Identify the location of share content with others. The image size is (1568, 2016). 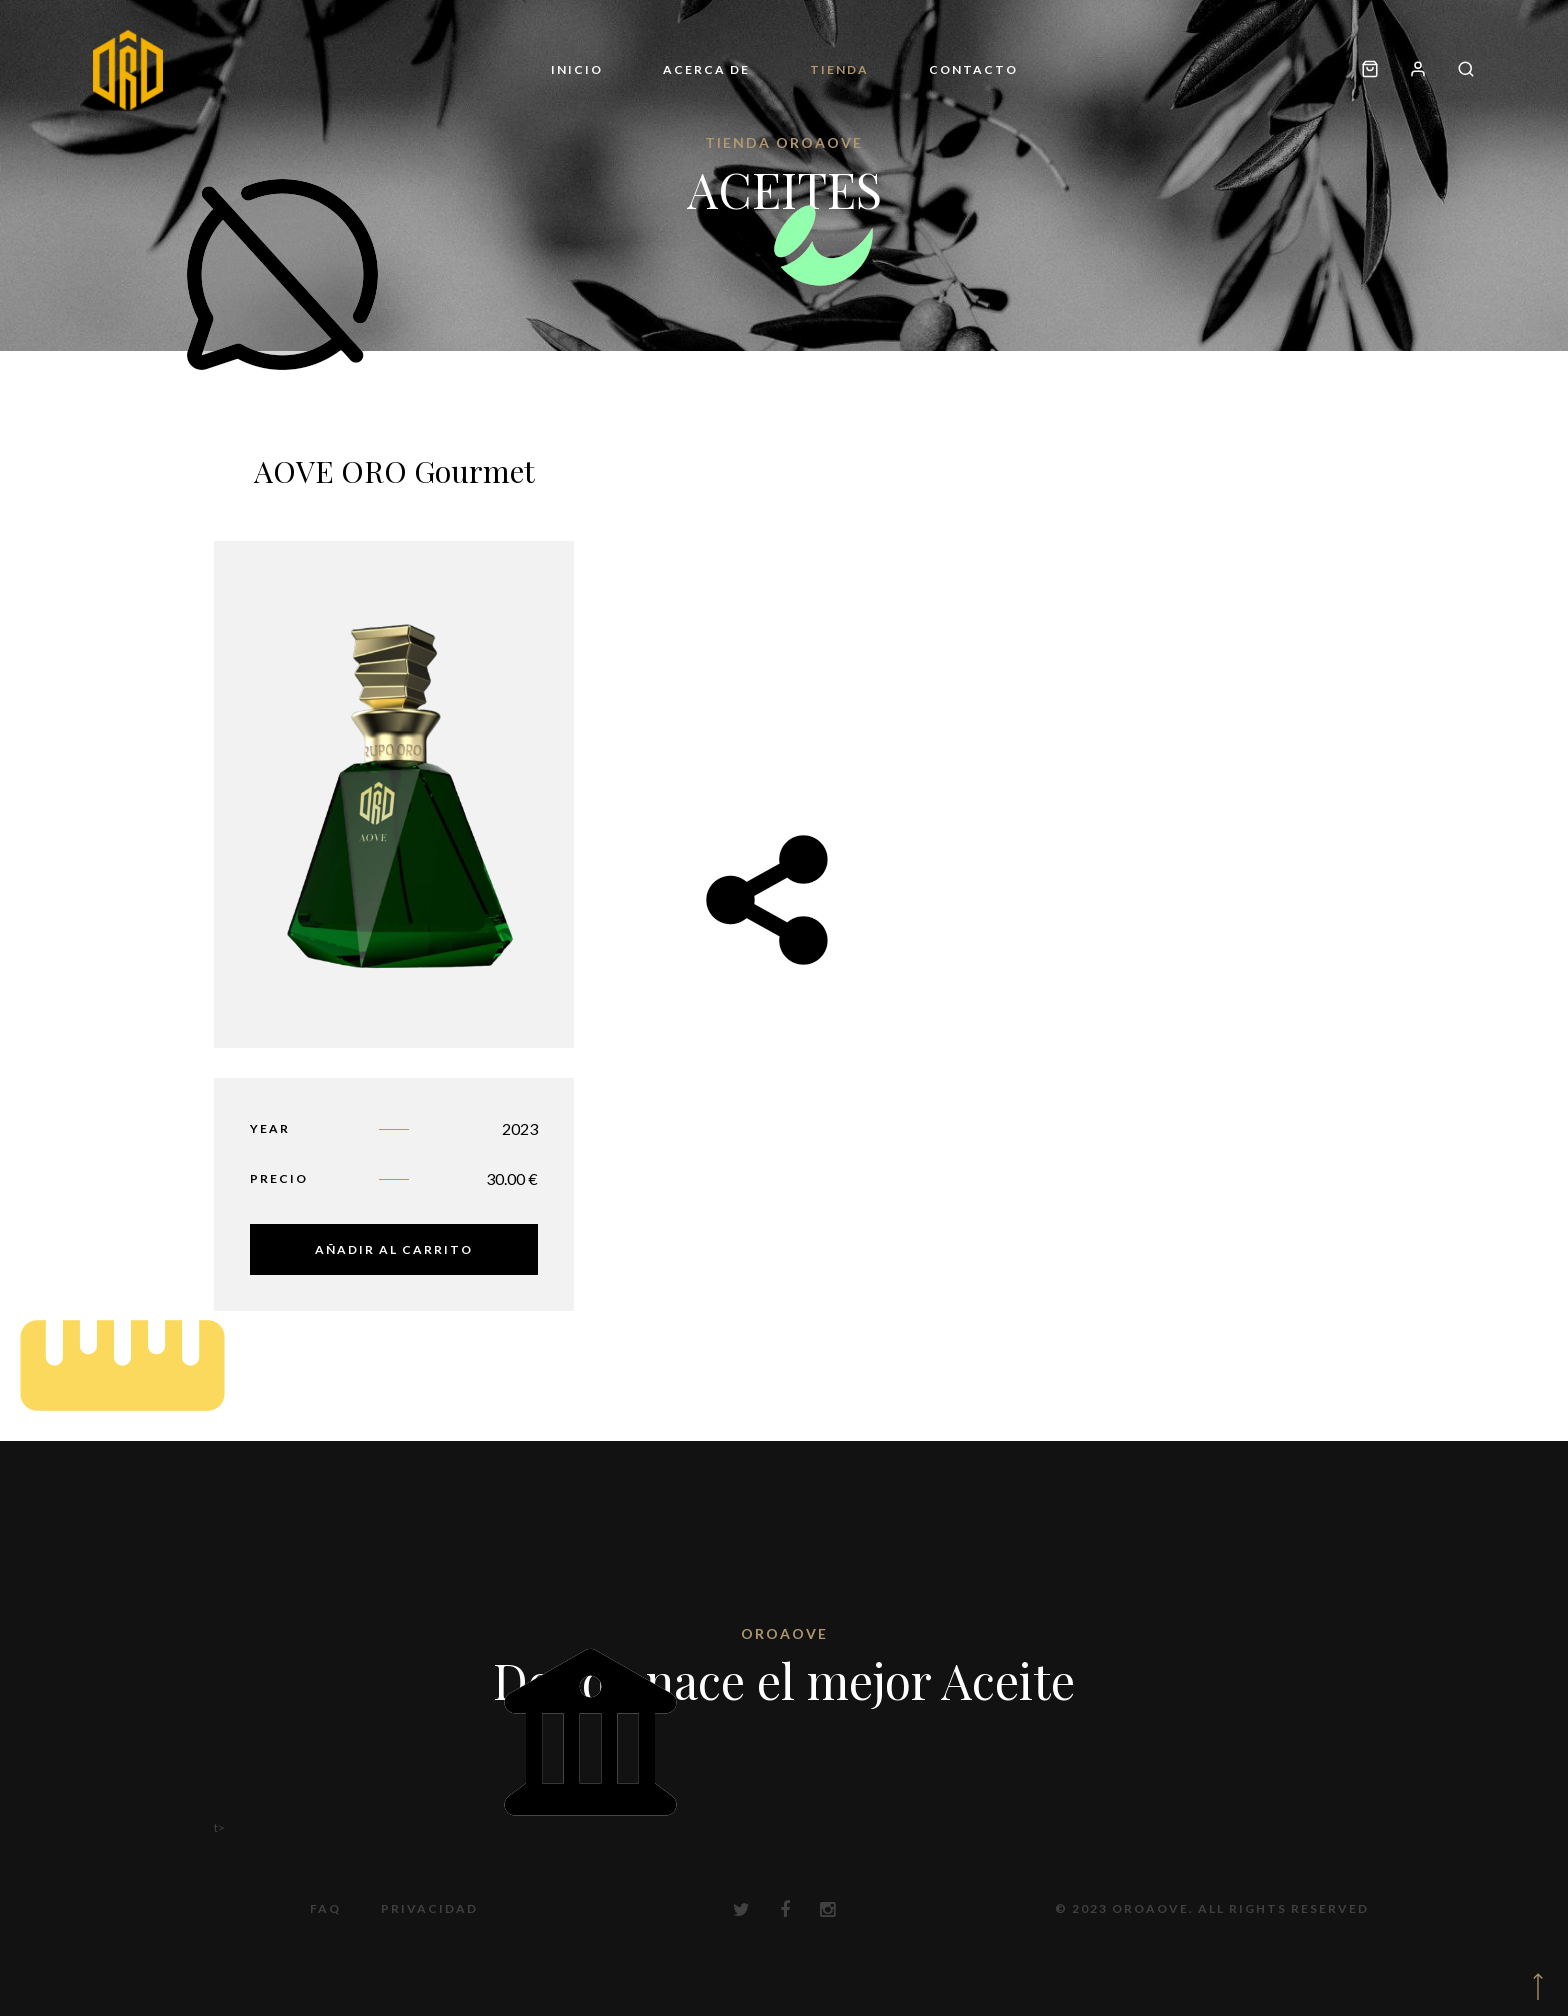
(771, 900).